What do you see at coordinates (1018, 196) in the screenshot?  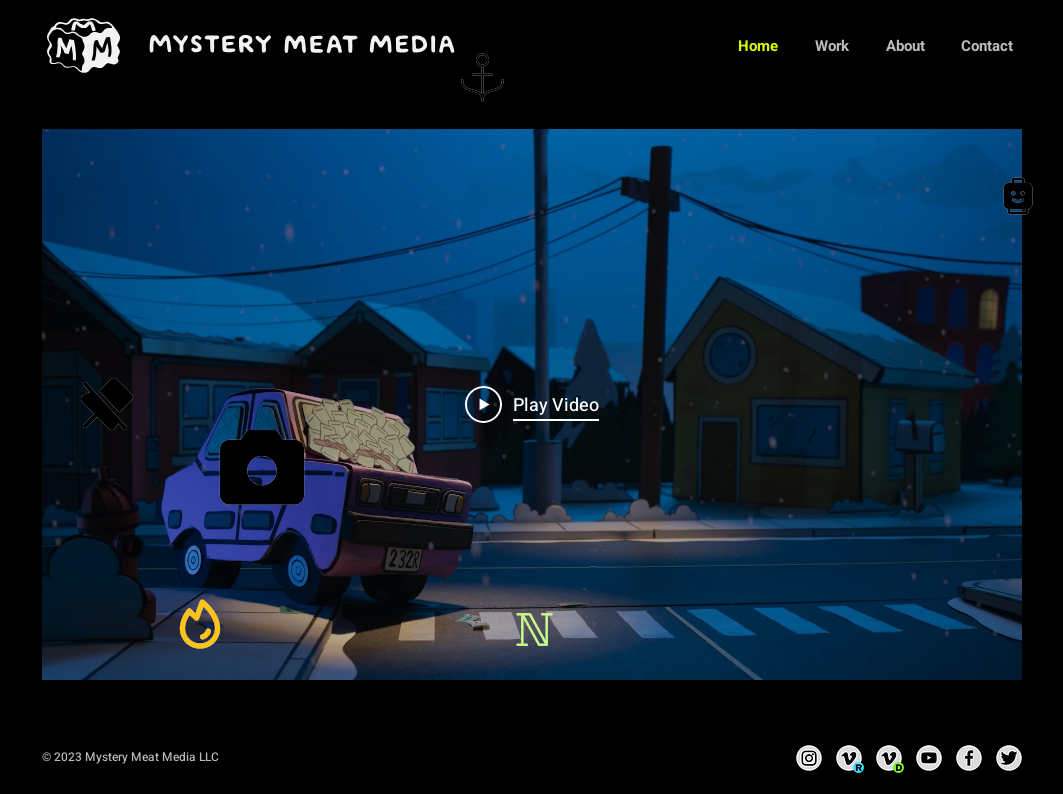 I see `indicates a playful or fun mode` at bounding box center [1018, 196].